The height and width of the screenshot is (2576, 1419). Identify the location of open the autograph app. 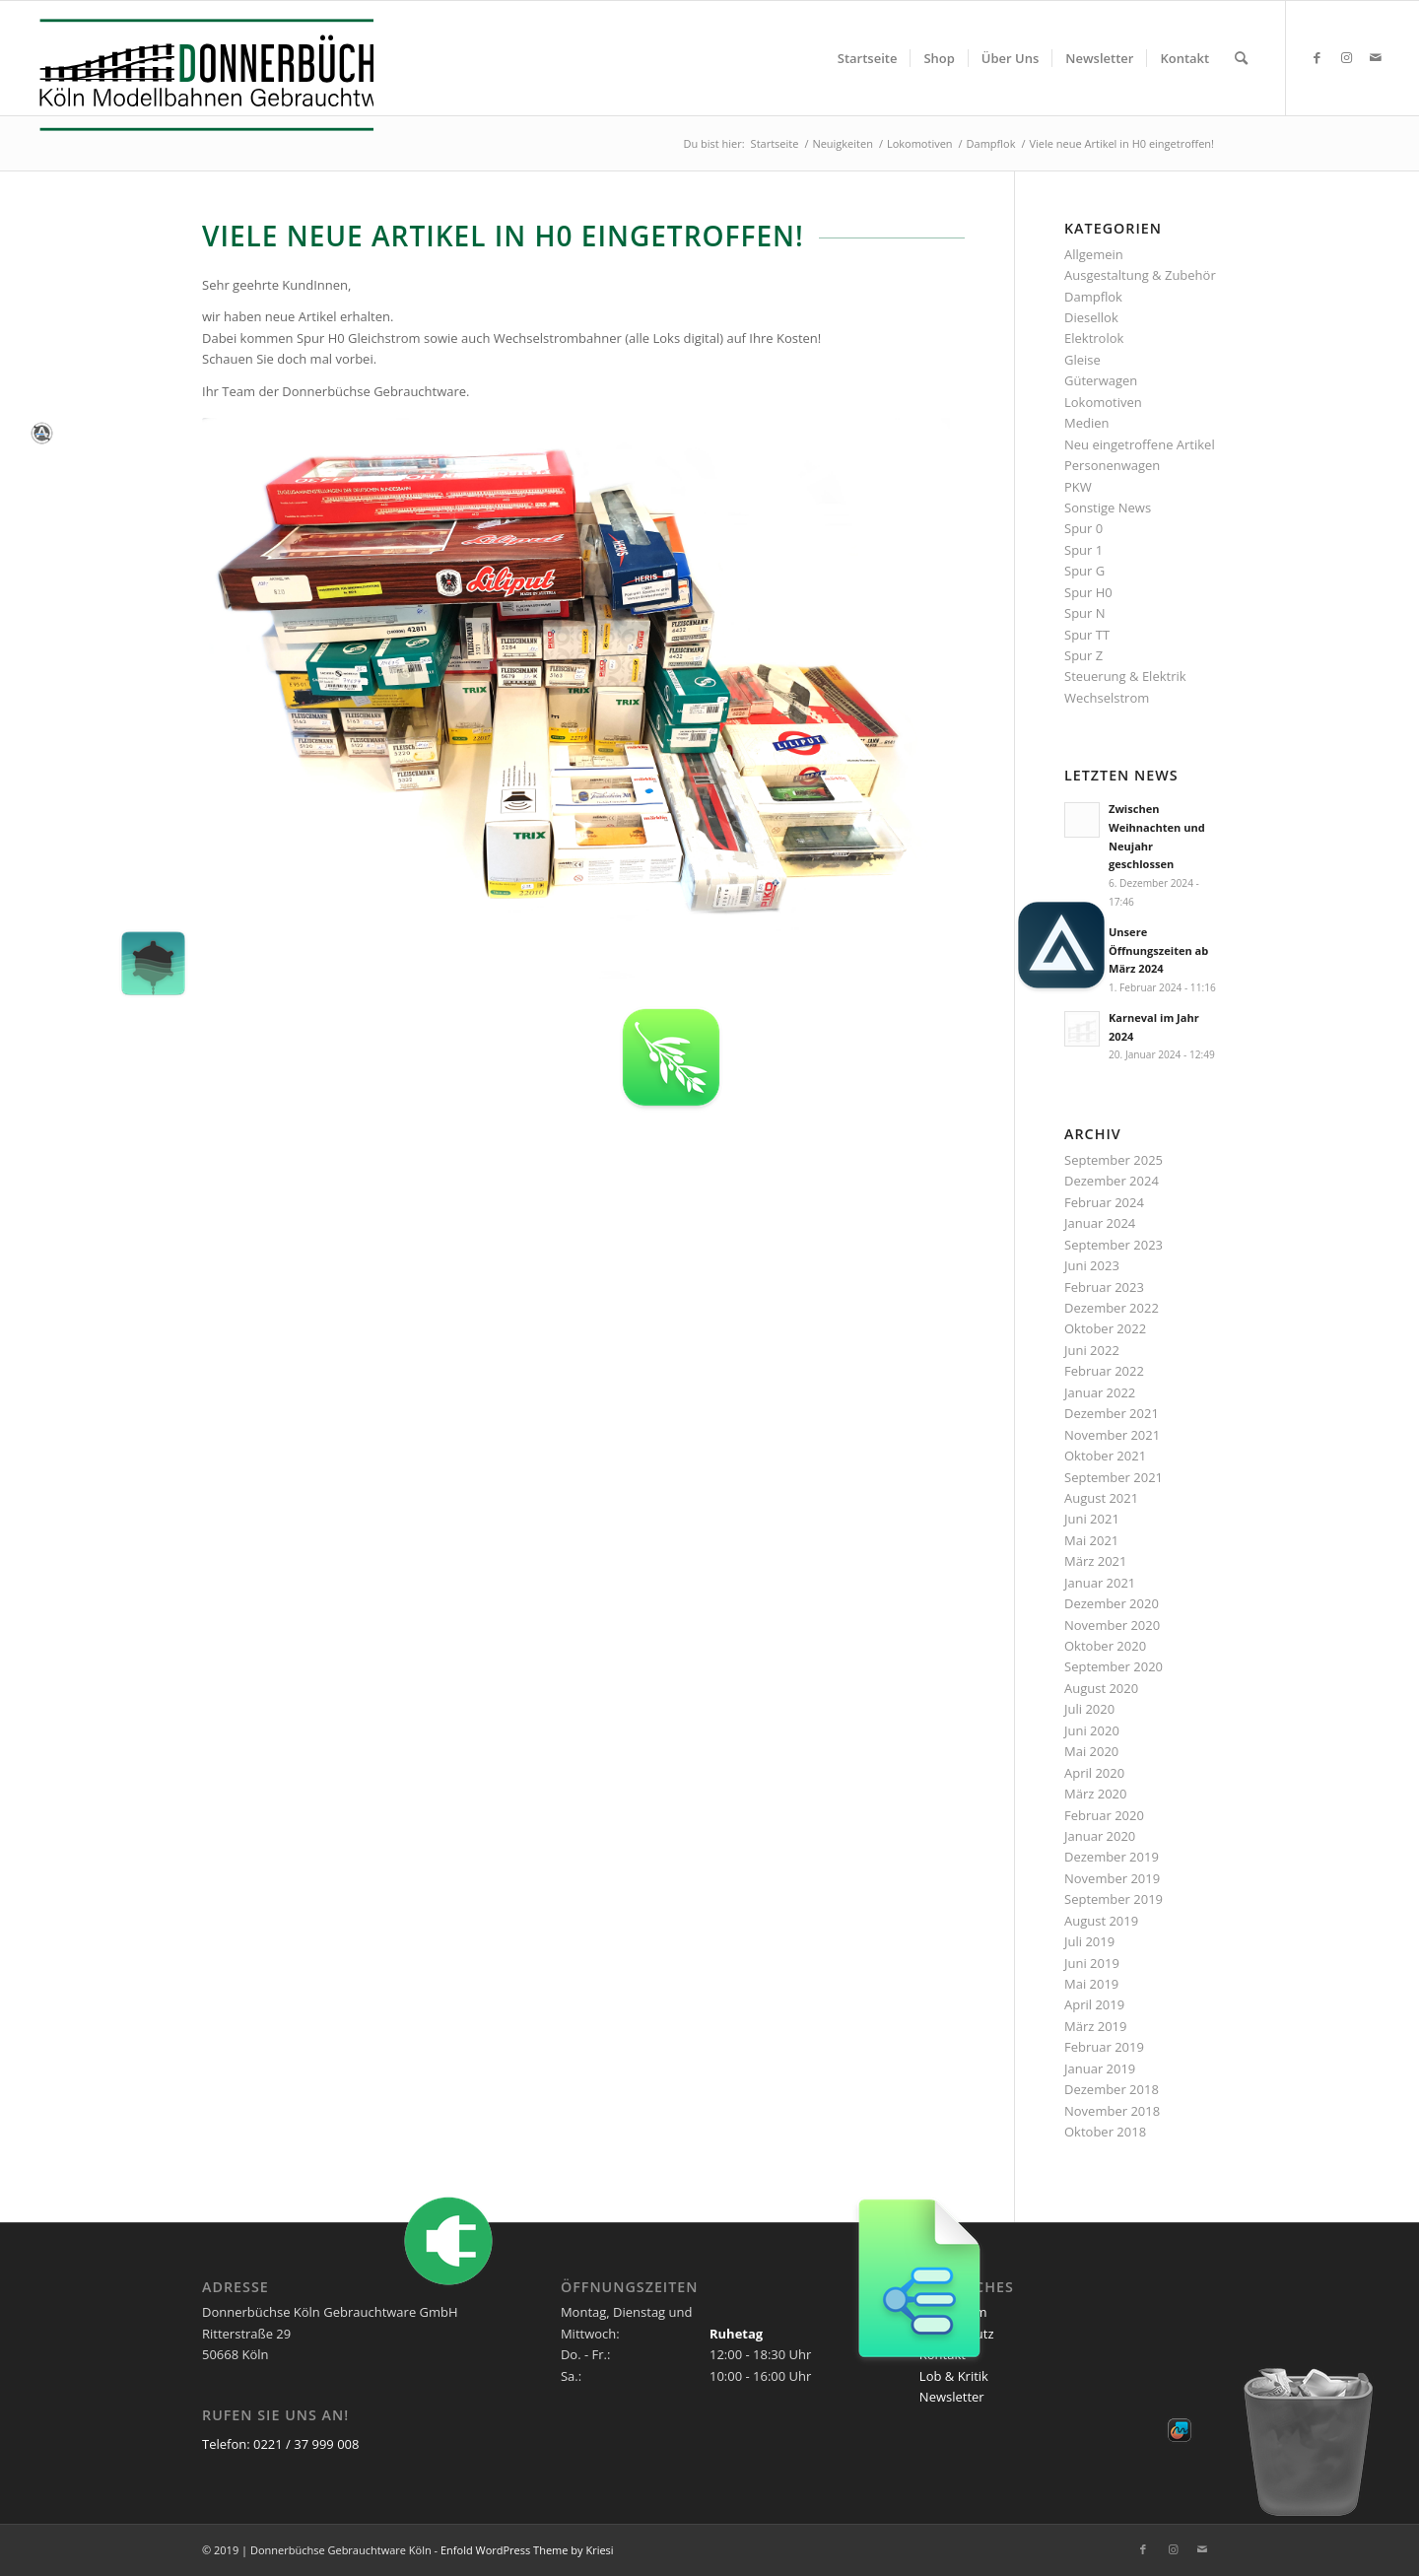
(1061, 945).